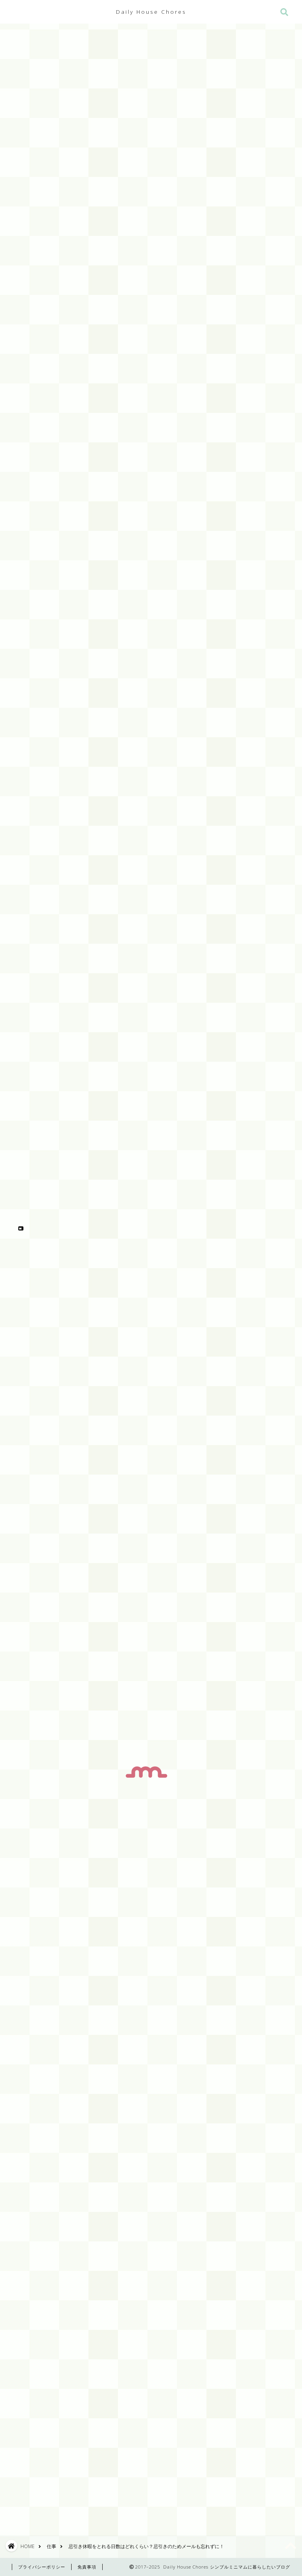 This screenshot has height=2576, width=302. What do you see at coordinates (146, 1772) in the screenshot?
I see `represents an inductor component in a circuit diagram` at bounding box center [146, 1772].